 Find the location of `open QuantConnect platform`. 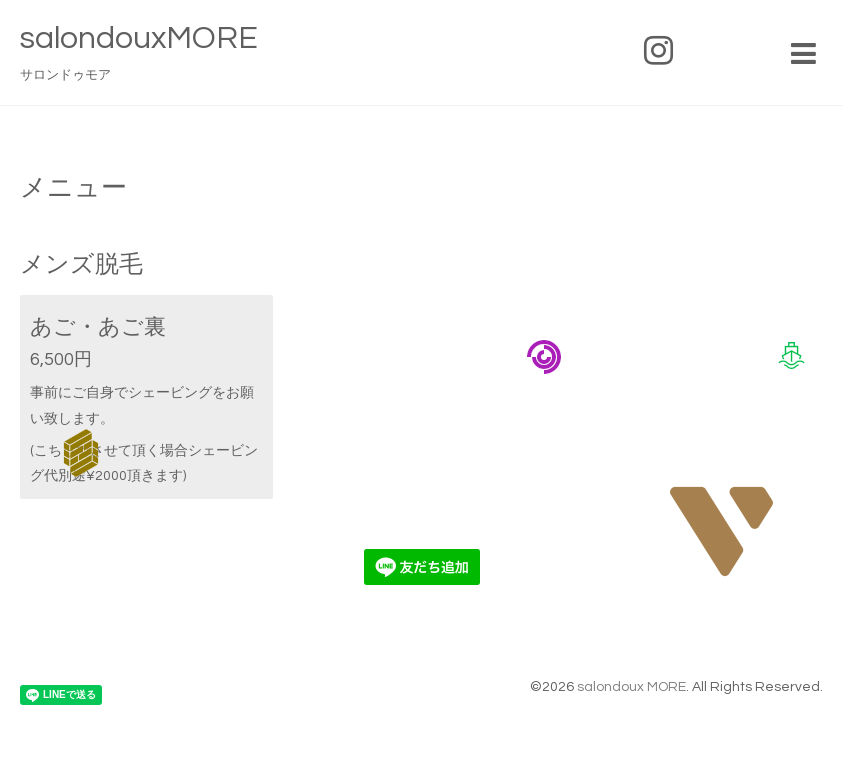

open QuantConnect platform is located at coordinates (544, 357).